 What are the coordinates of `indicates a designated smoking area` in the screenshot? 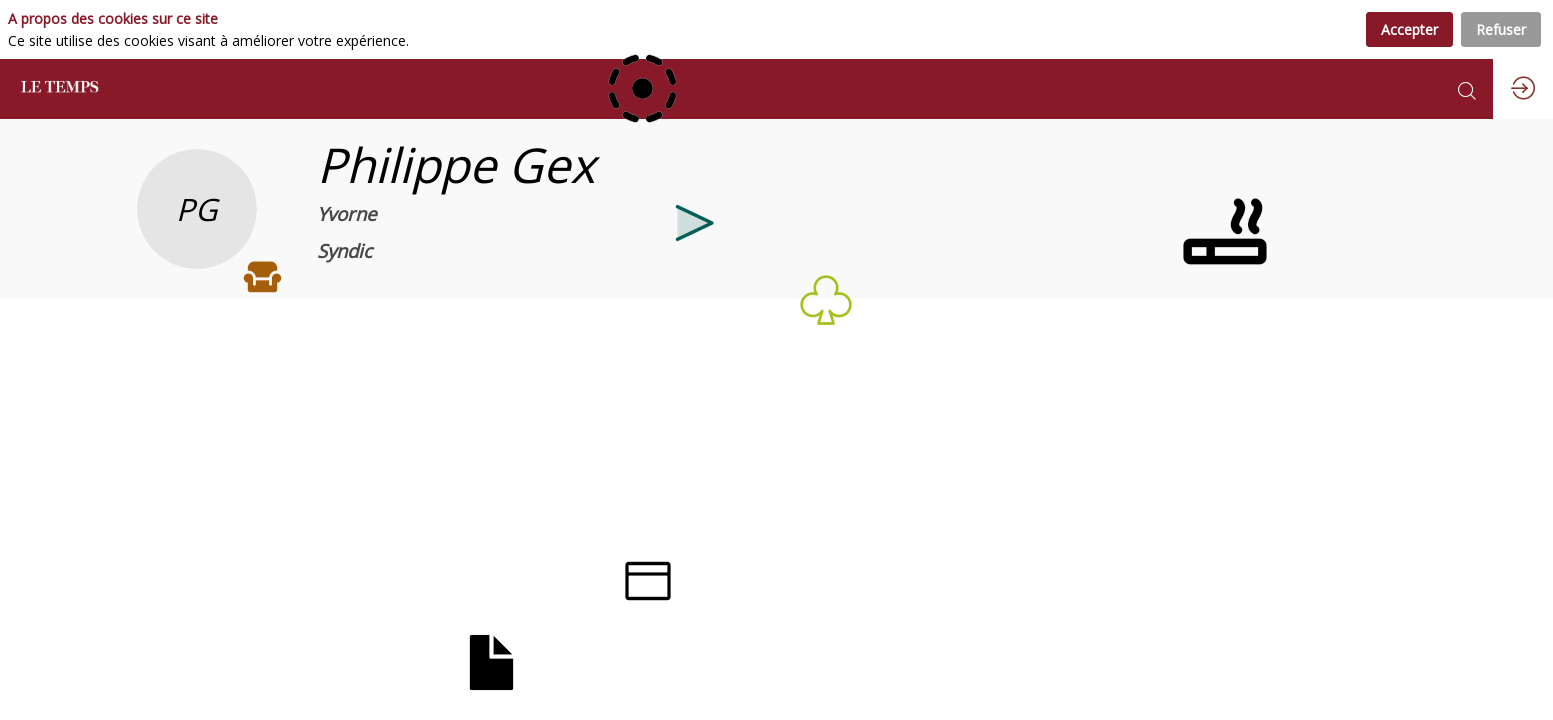 It's located at (1225, 240).